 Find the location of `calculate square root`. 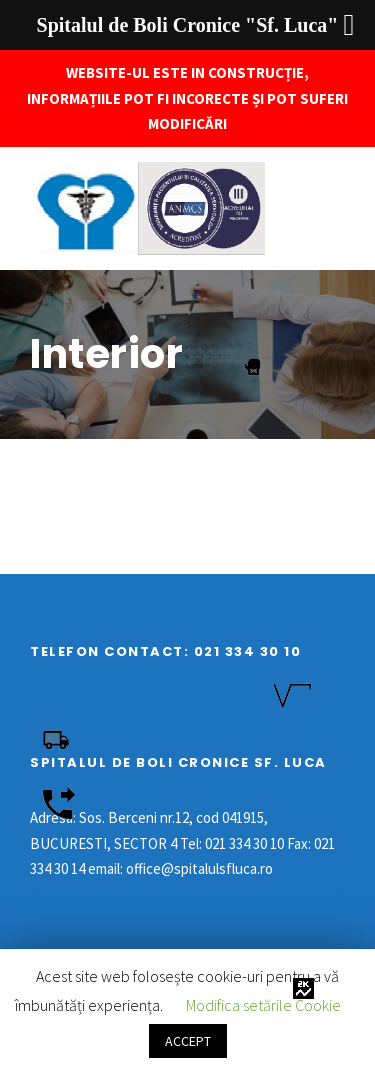

calculate square root is located at coordinates (291, 693).